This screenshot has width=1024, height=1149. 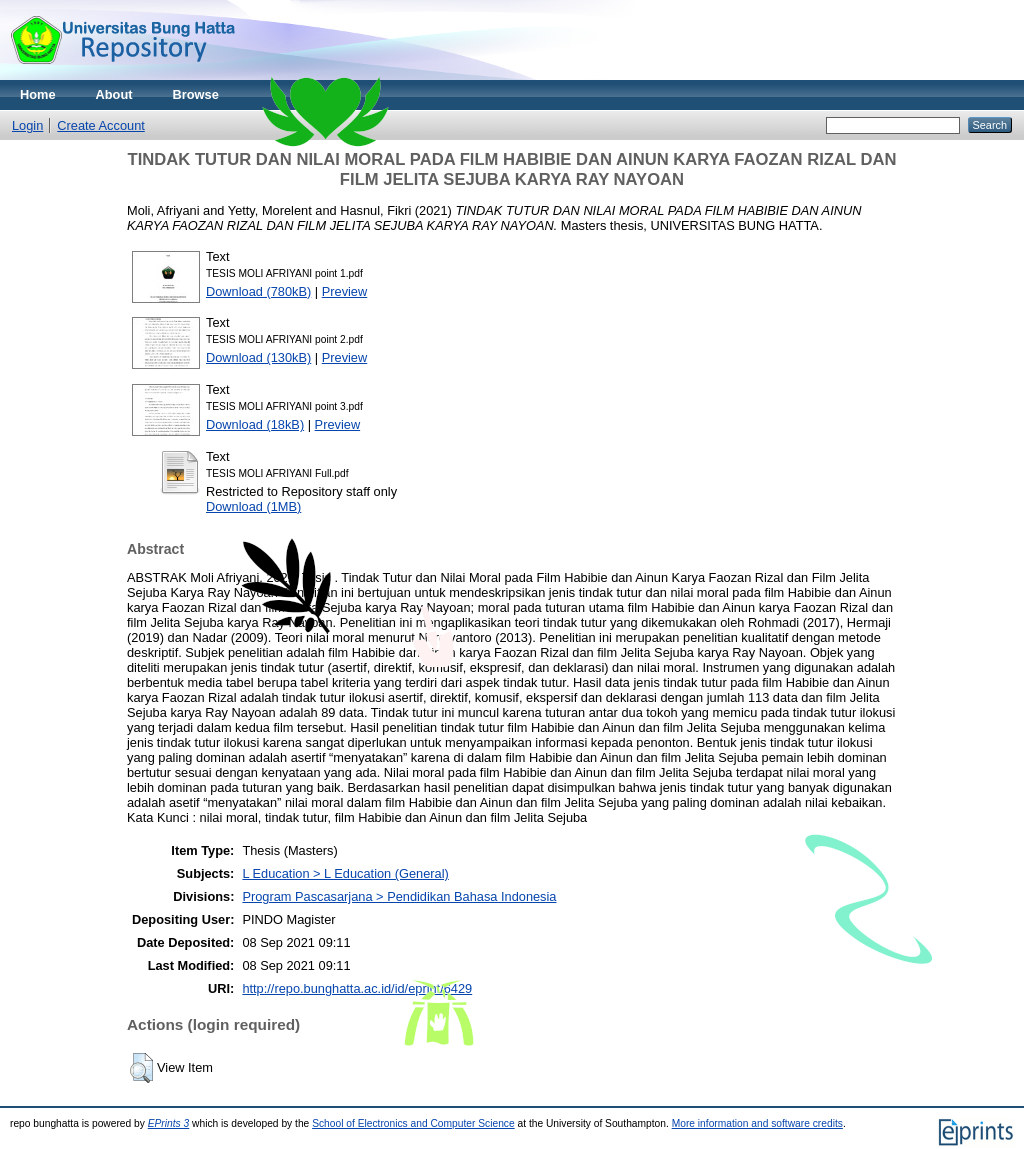 I want to click on add to favorites with flair, so click(x=325, y=113).